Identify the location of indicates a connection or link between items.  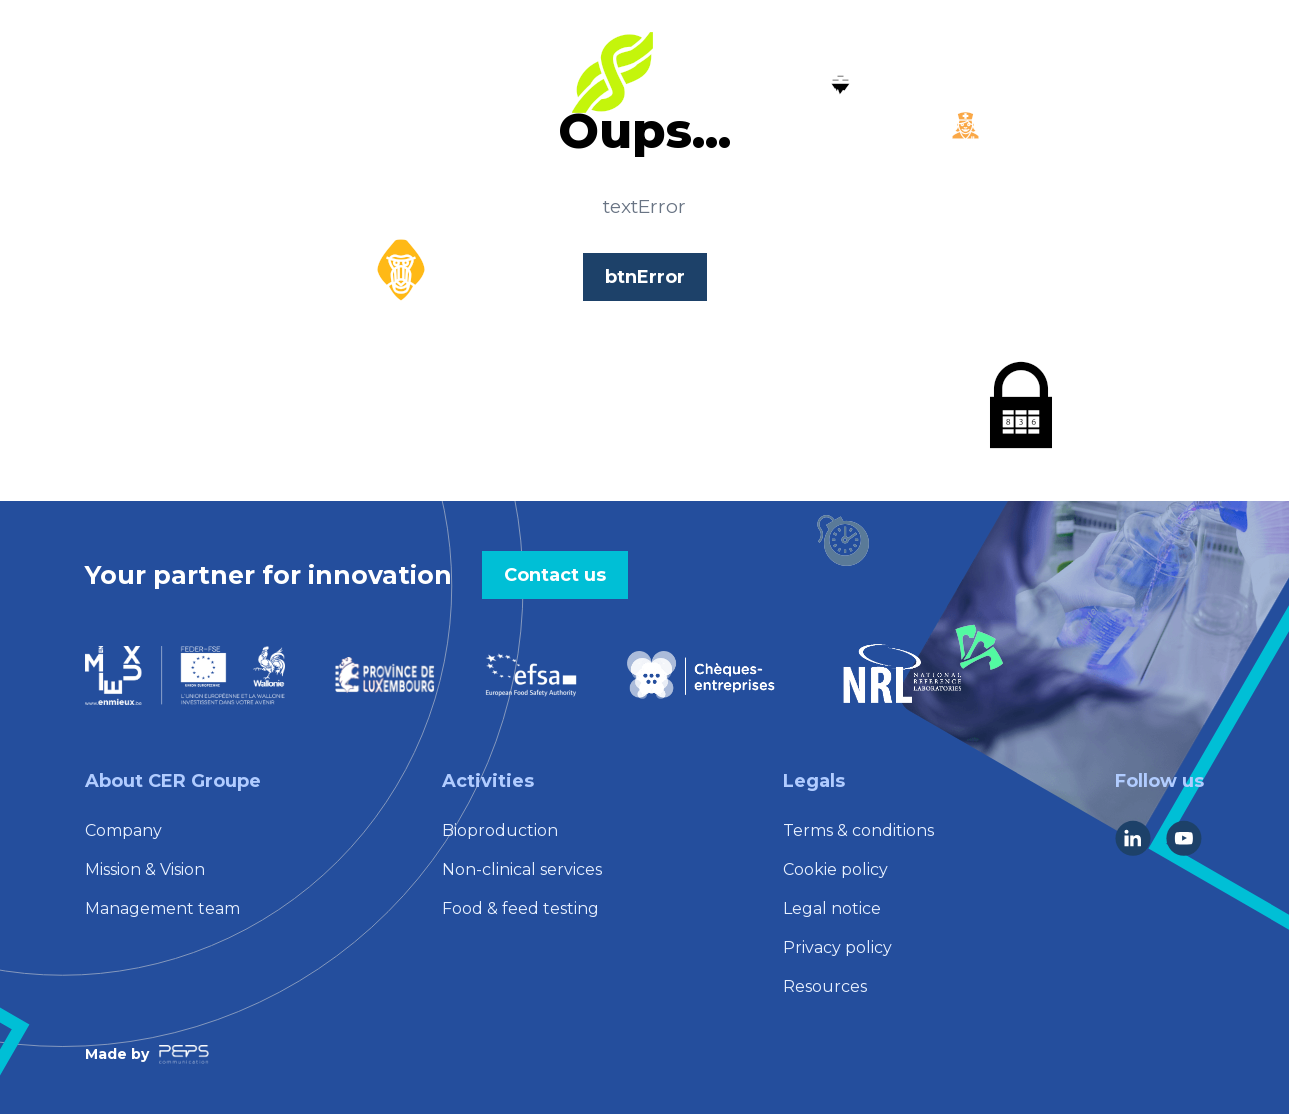
(612, 72).